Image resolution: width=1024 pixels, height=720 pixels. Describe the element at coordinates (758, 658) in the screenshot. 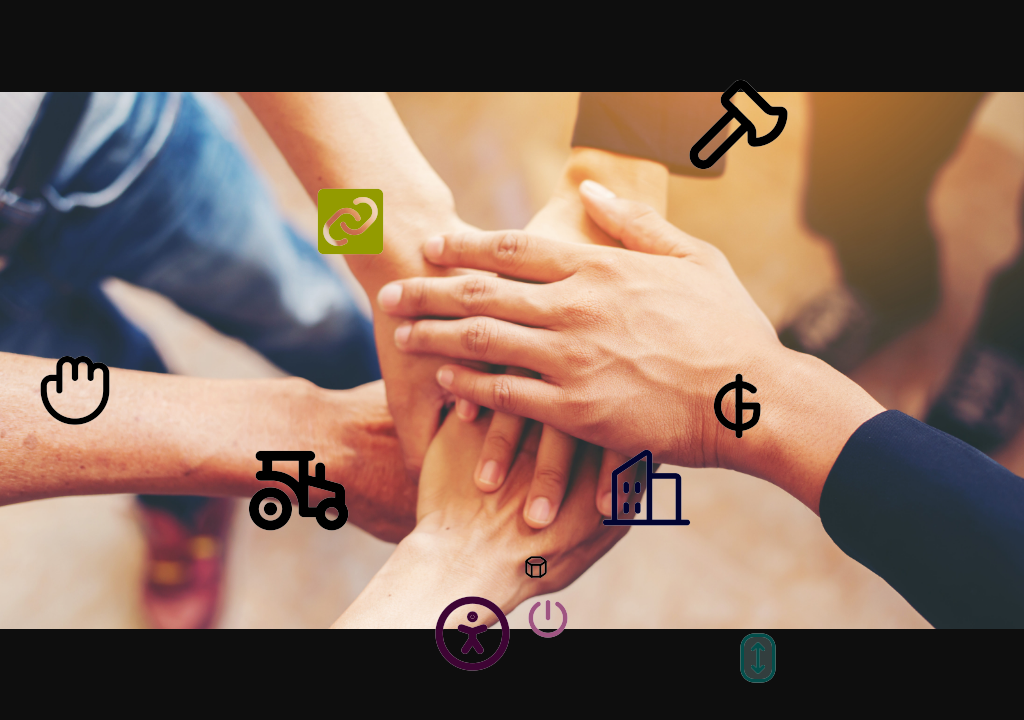

I see `scroll up or down on the page` at that location.